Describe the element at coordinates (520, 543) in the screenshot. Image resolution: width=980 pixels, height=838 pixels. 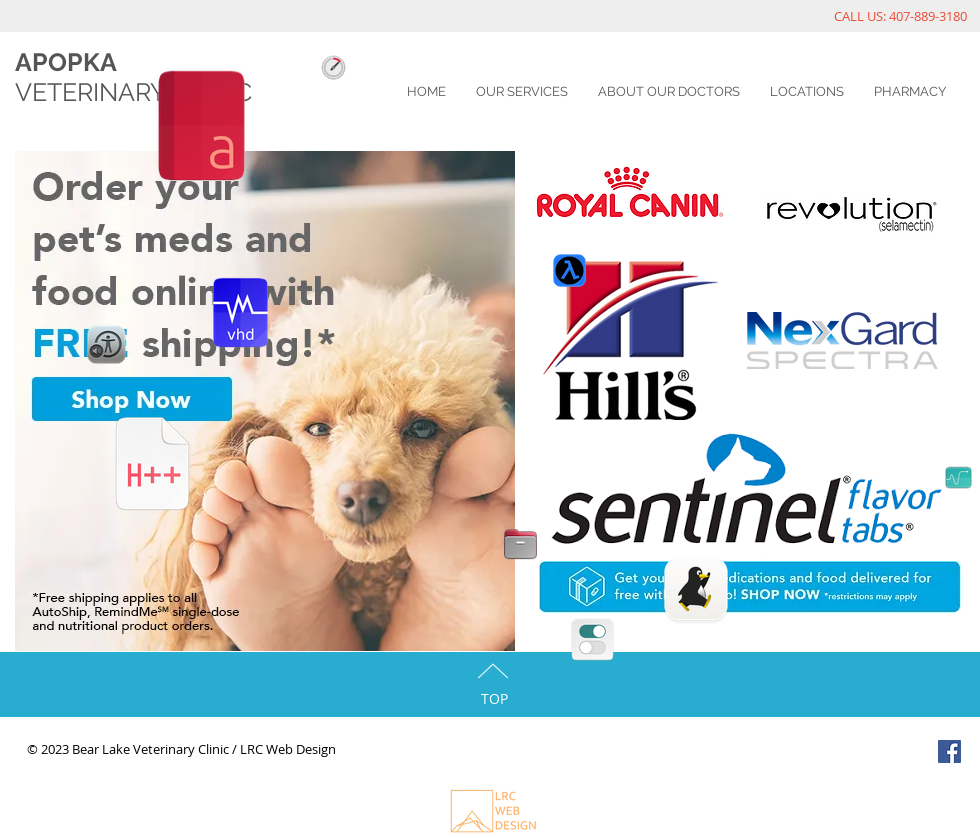
I see `open file manager application` at that location.